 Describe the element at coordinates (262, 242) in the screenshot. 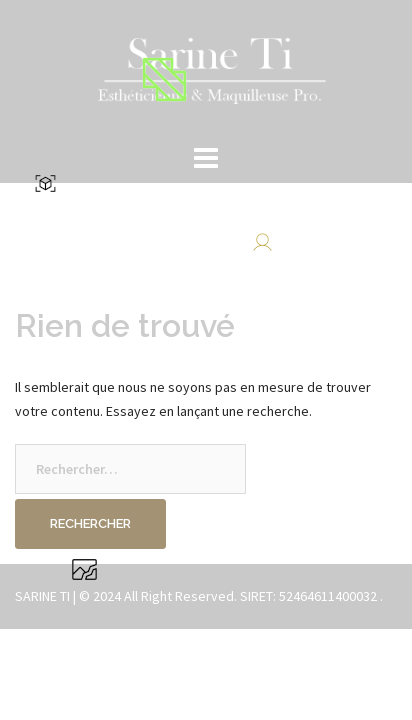

I see `view your profile` at that location.